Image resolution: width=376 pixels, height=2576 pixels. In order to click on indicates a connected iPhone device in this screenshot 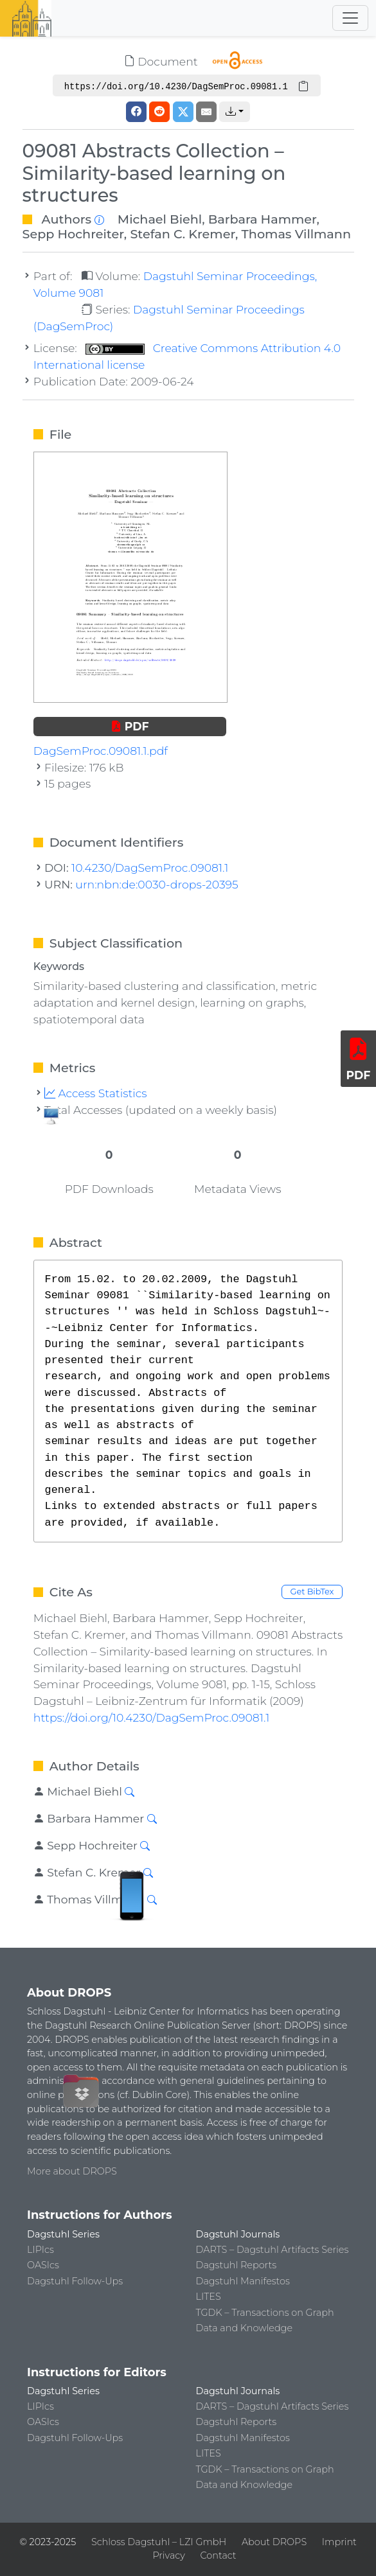, I will do `click(132, 1896)`.